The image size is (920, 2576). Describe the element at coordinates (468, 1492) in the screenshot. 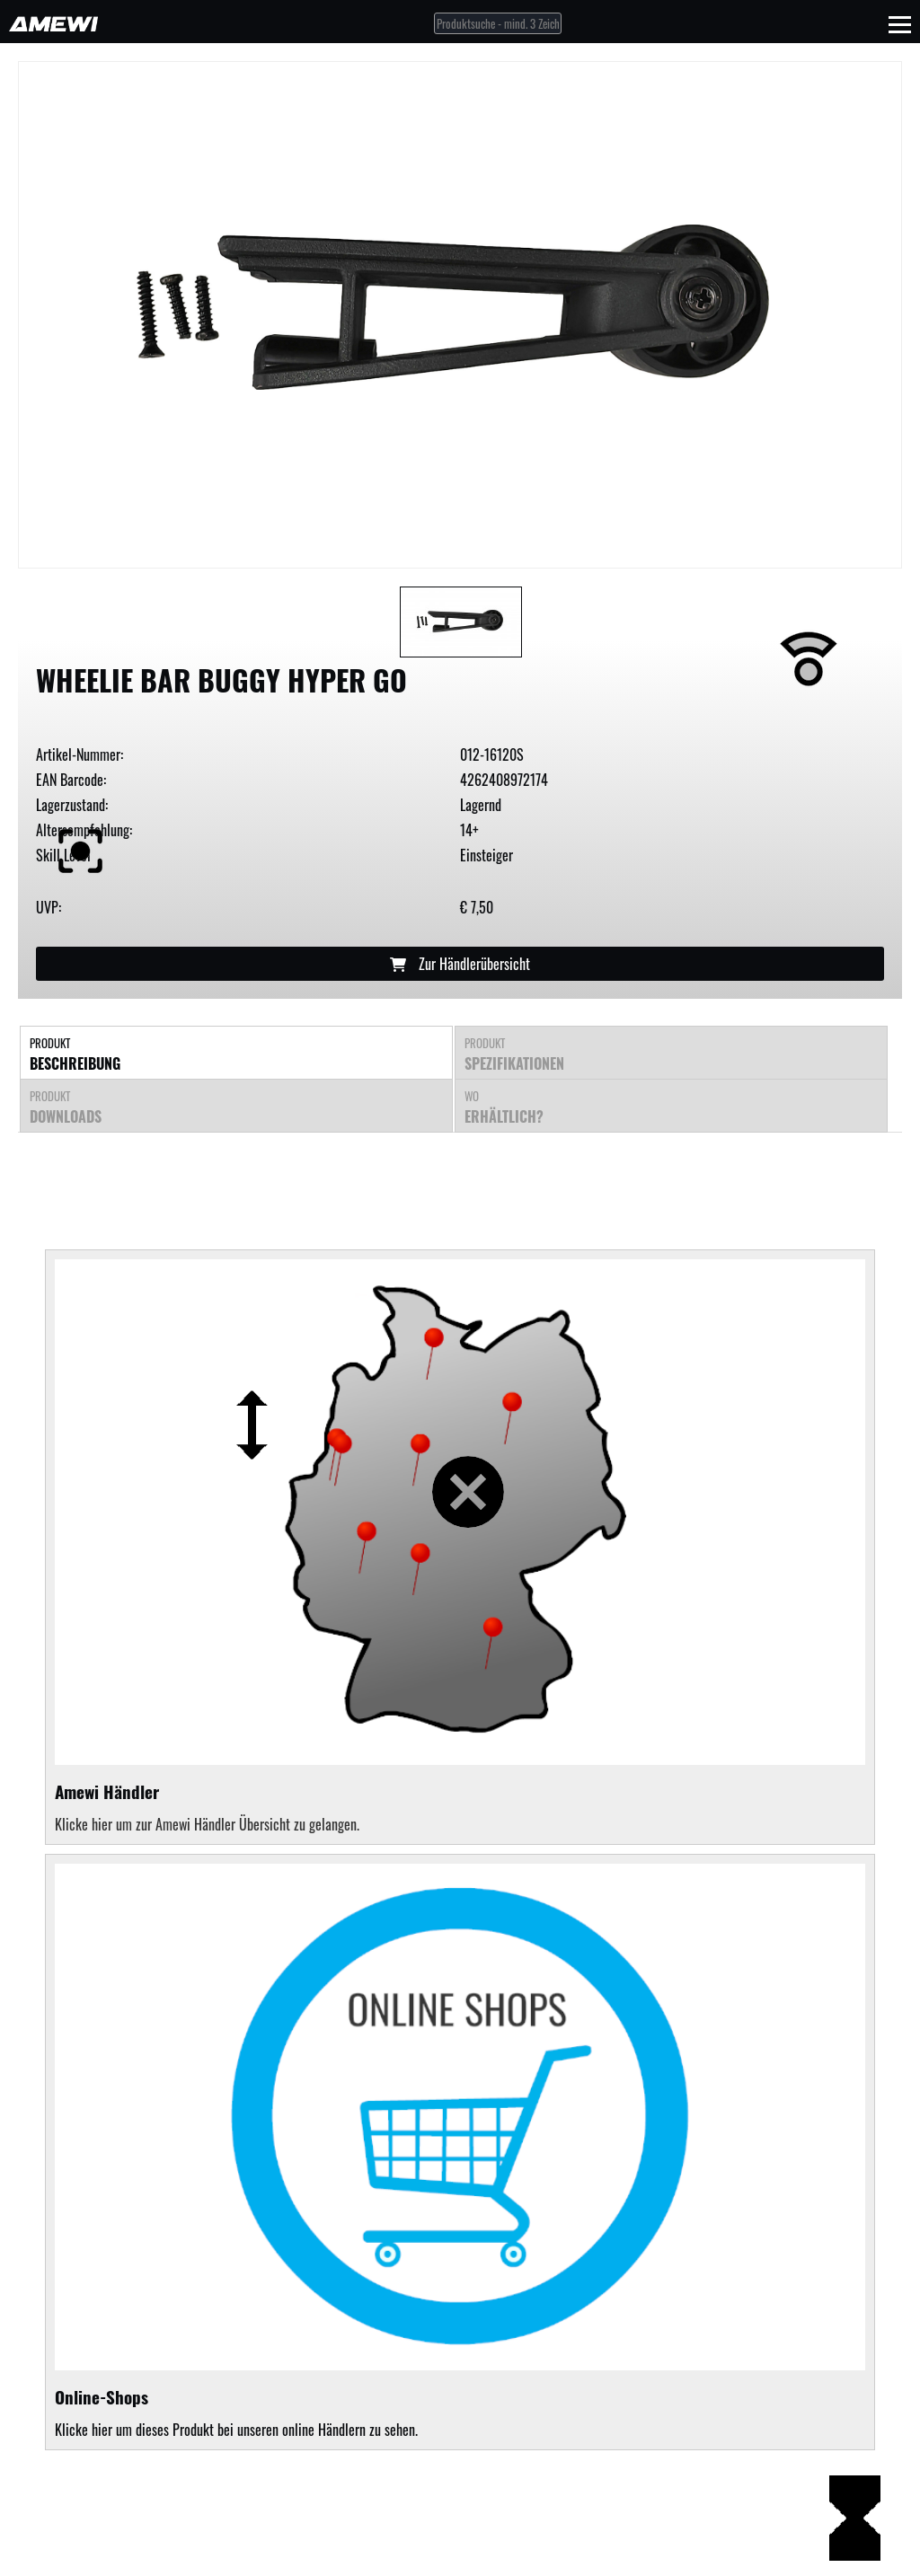

I see `cancel or close the current action` at that location.